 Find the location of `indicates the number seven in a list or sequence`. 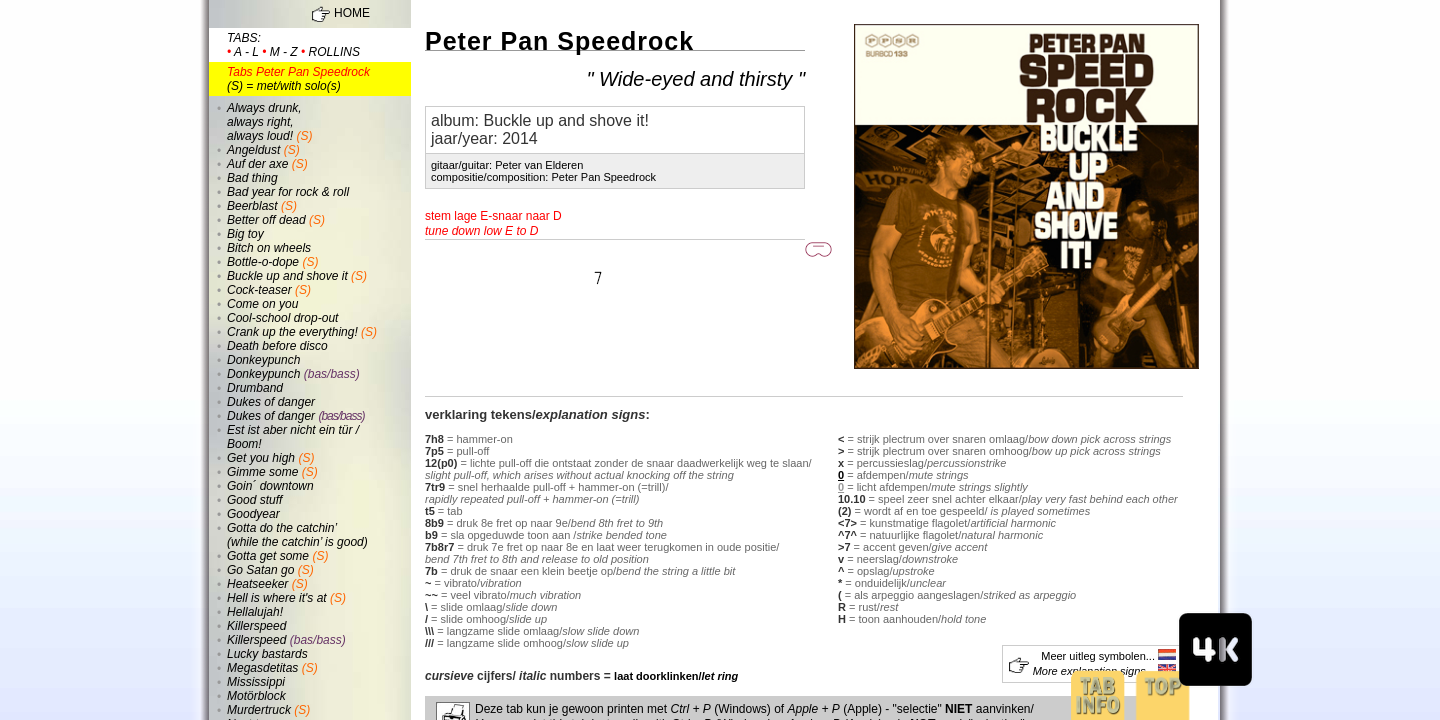

indicates the number seven in a list or sequence is located at coordinates (598, 278).